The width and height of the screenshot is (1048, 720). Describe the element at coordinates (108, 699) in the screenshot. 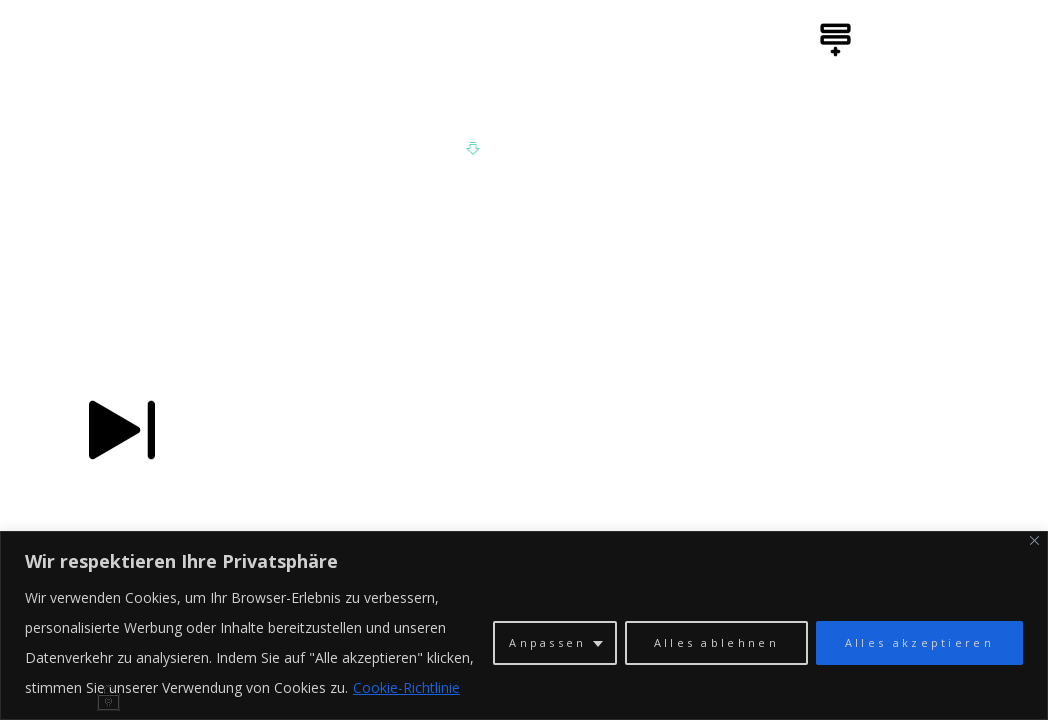

I see `unlocked or unsecured state` at that location.